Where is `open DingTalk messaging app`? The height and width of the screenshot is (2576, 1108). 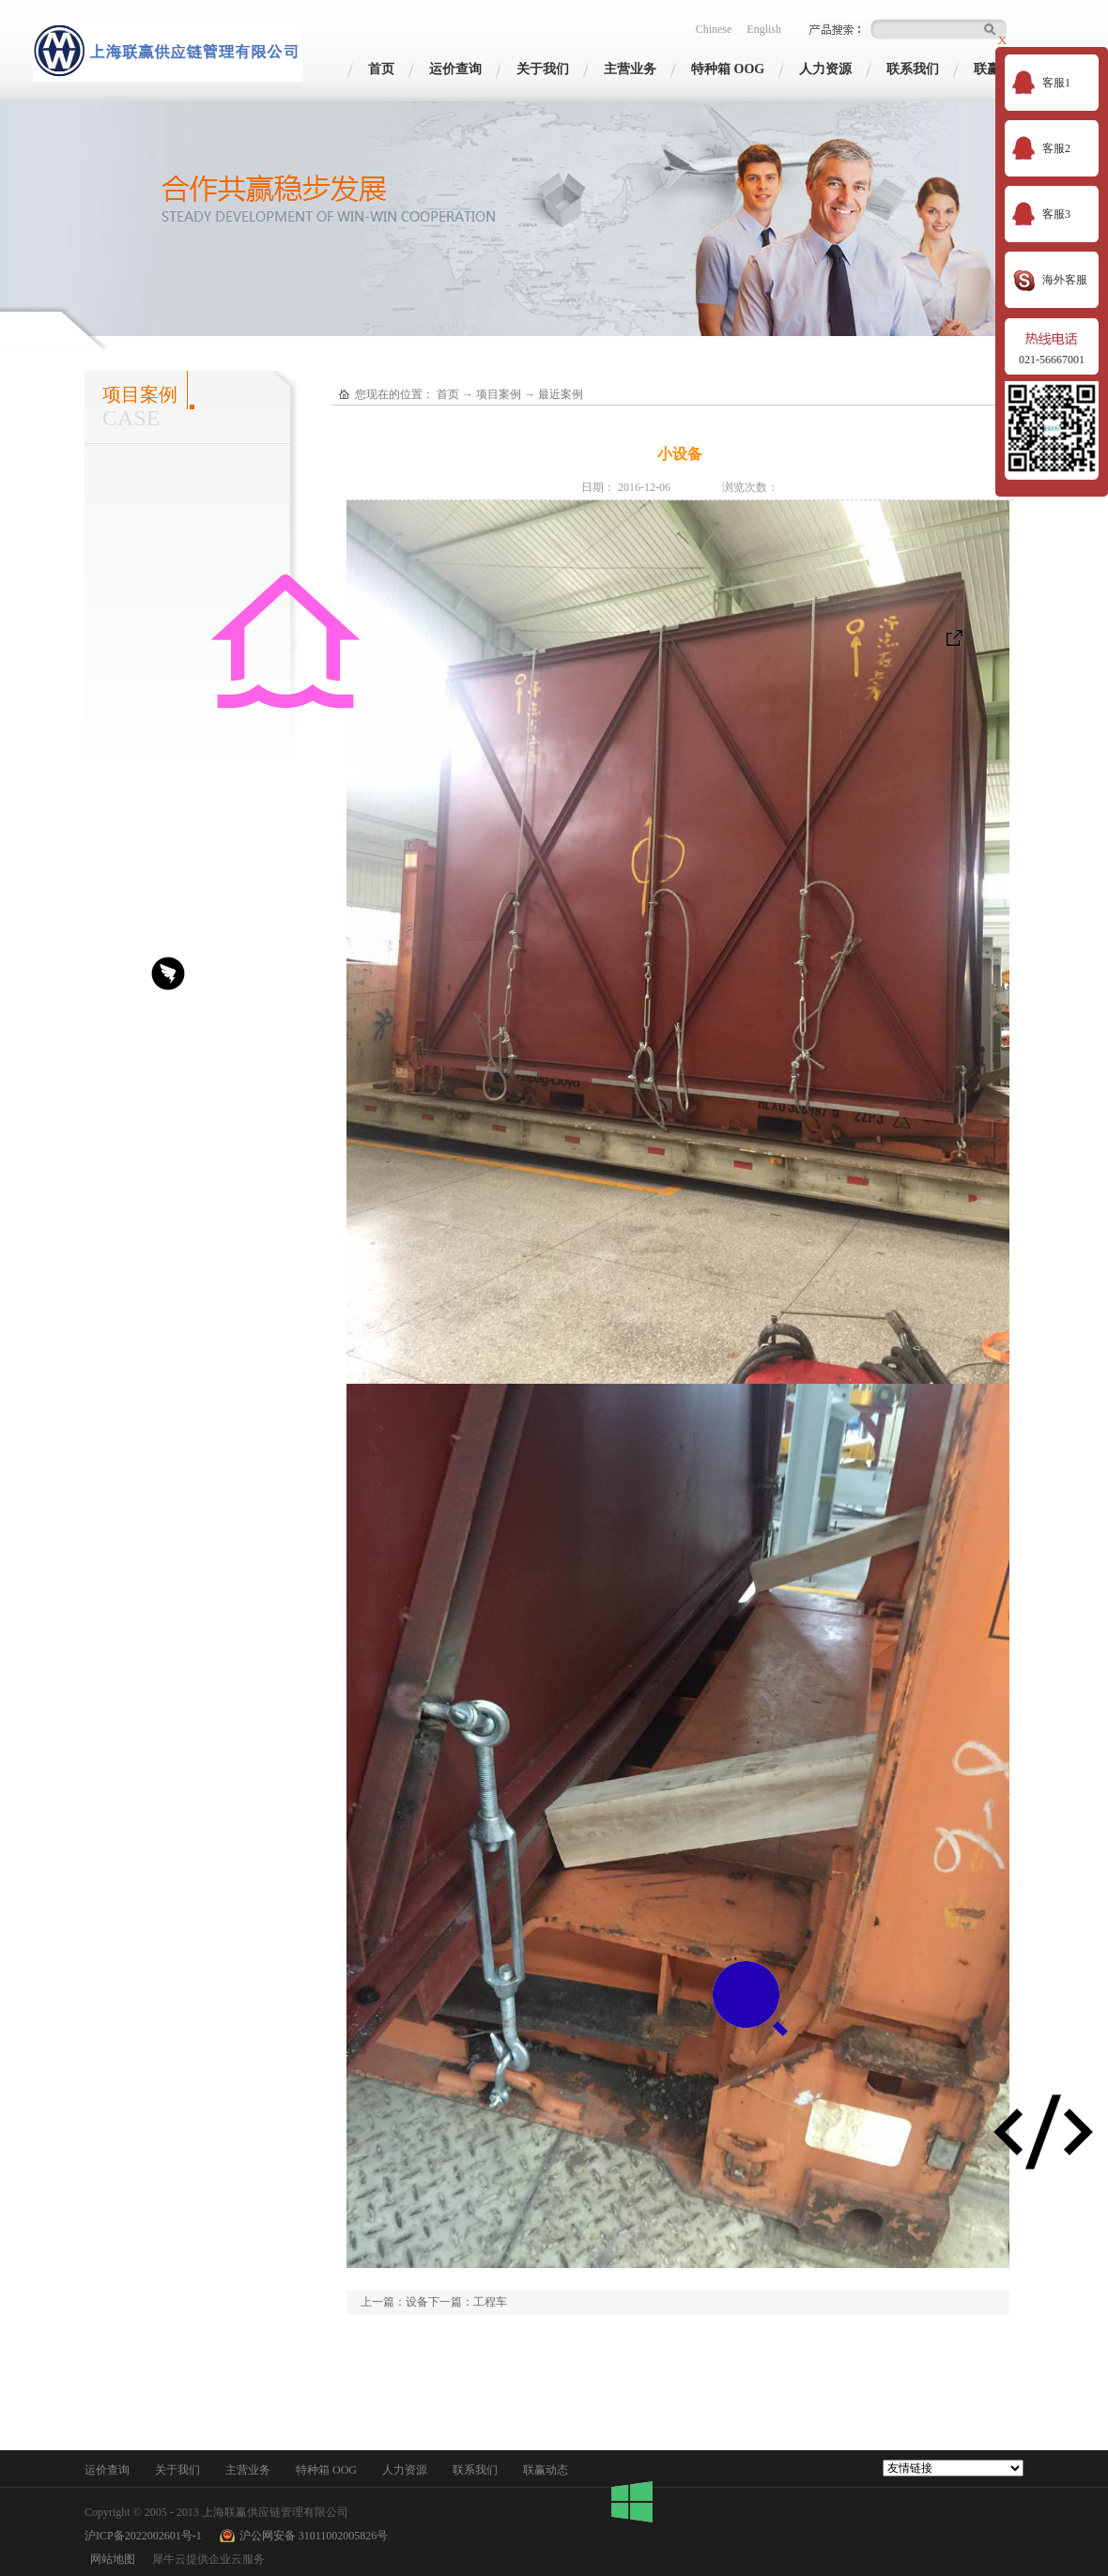 open DingTalk messaging app is located at coordinates (168, 974).